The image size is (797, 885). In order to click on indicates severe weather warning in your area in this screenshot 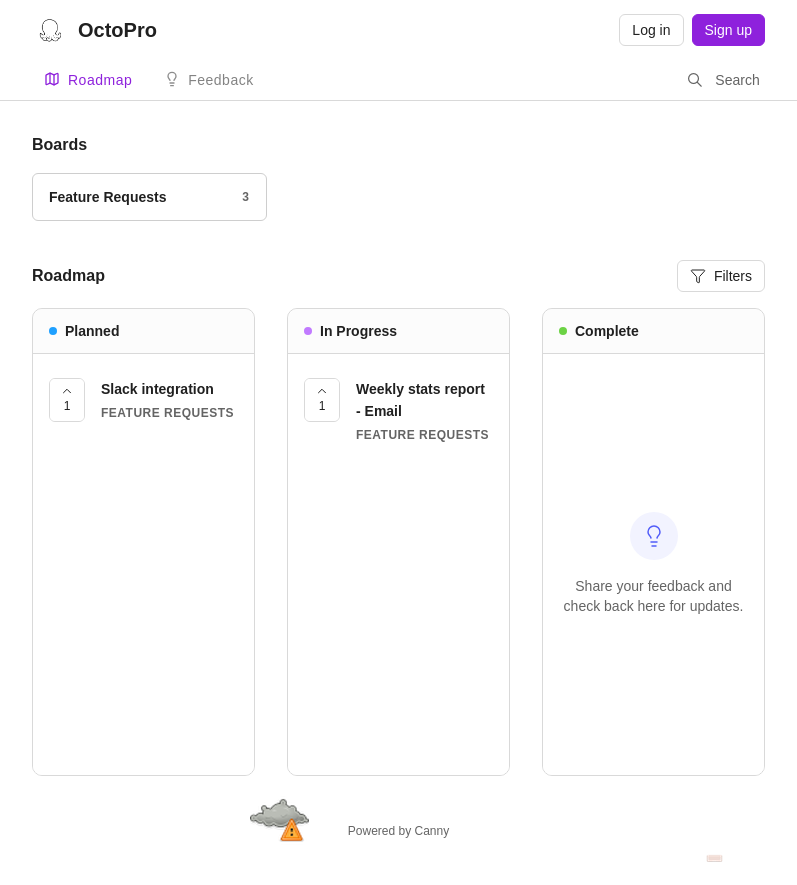, I will do `click(279, 817)`.